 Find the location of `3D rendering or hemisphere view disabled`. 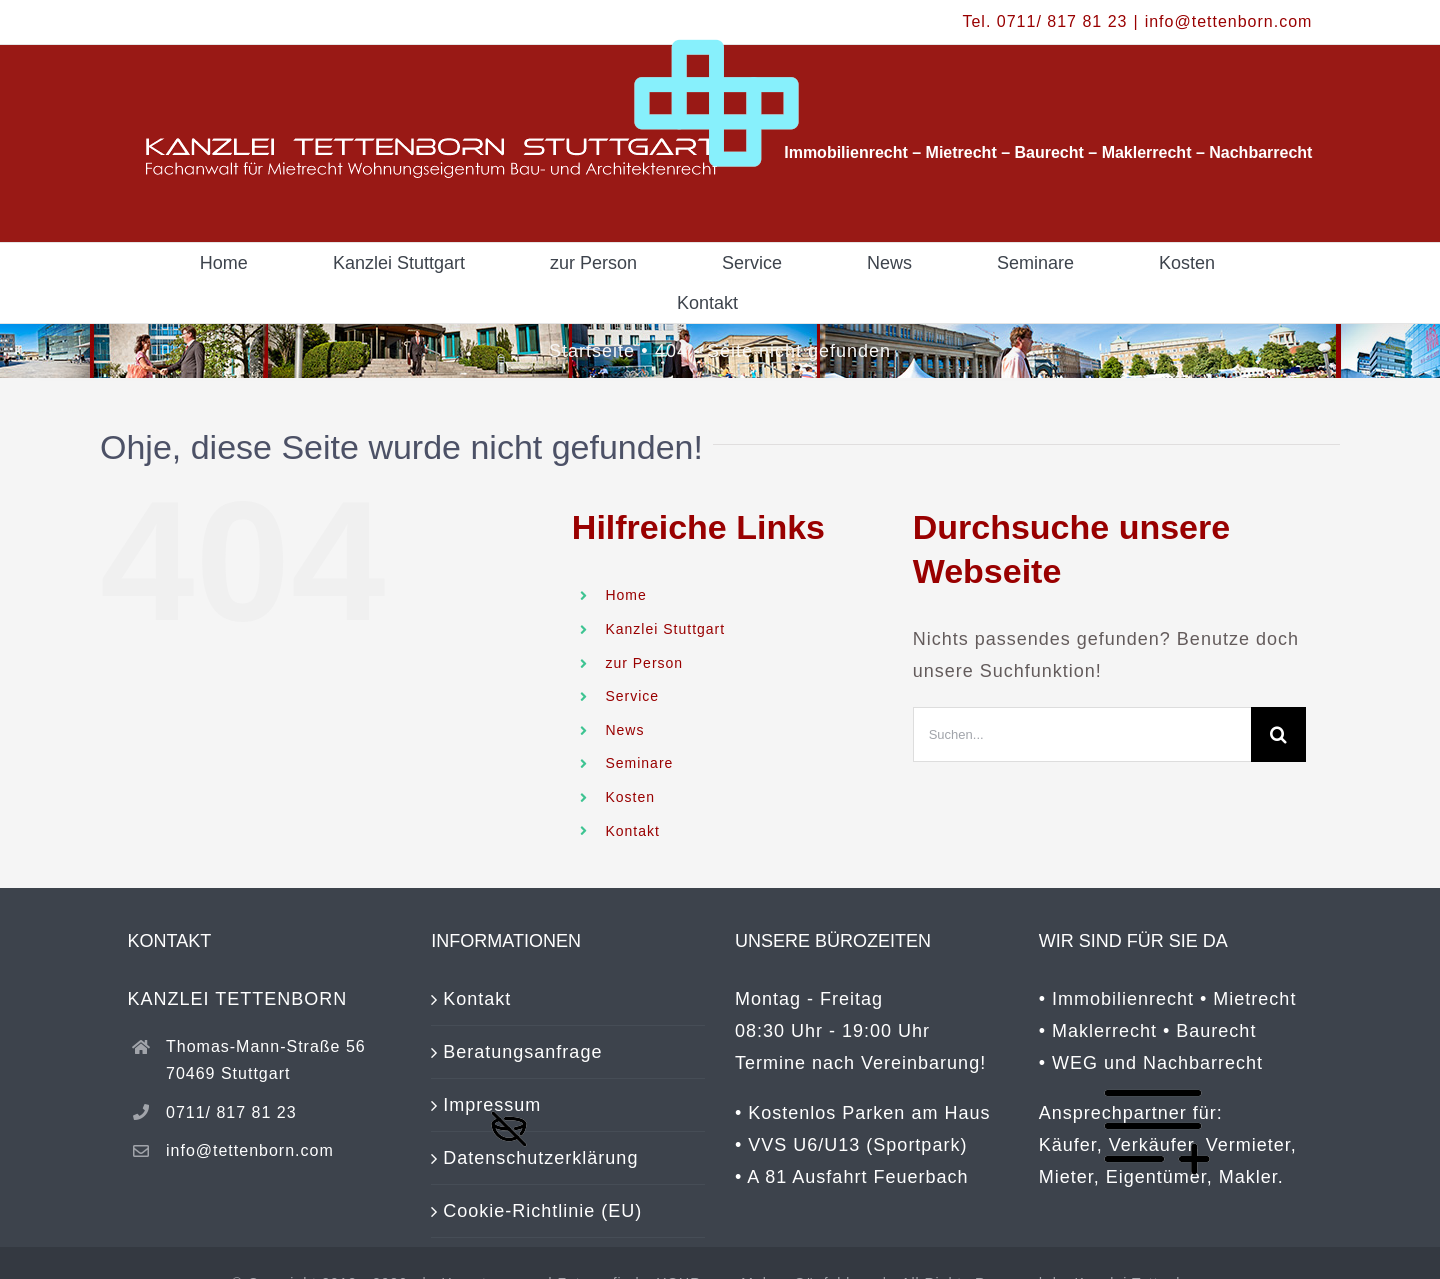

3D rendering or hemisphere view disabled is located at coordinates (509, 1129).